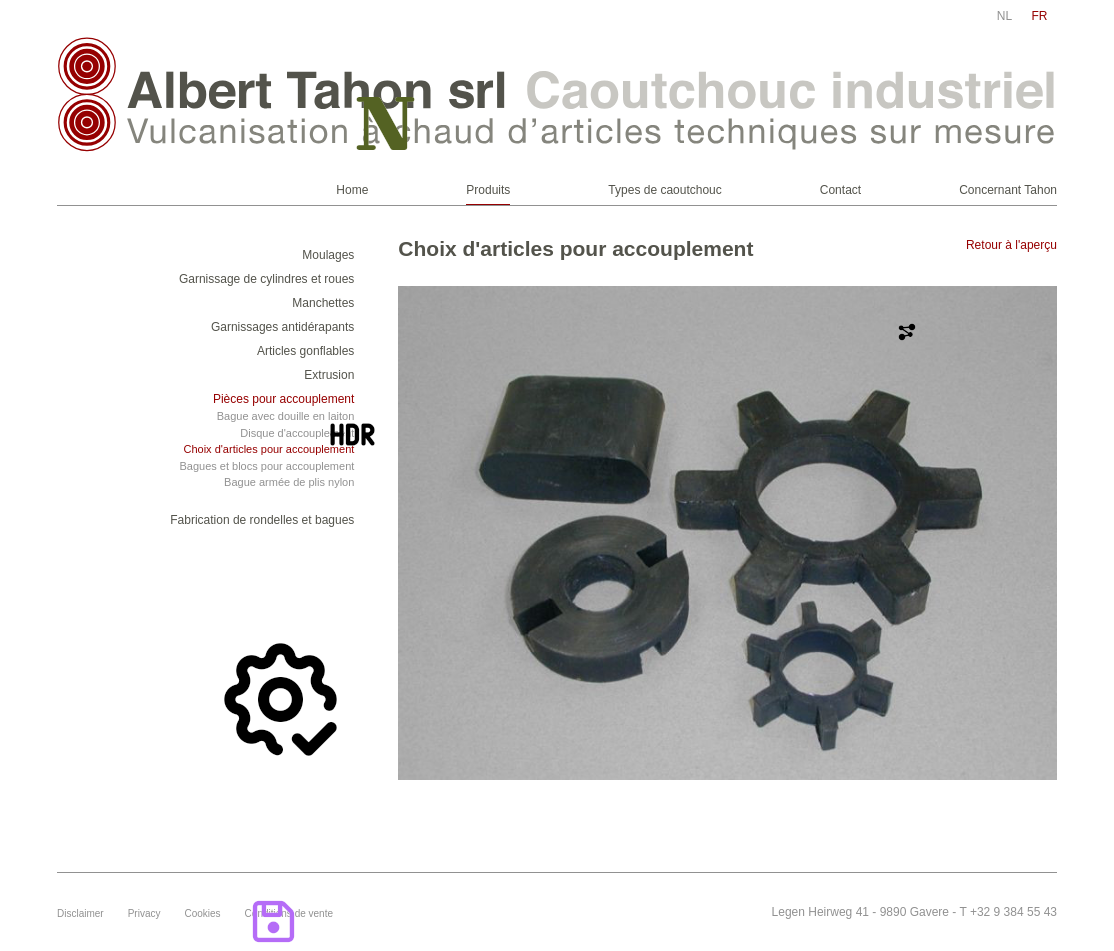 This screenshot has width=1114, height=951. What do you see at coordinates (280, 699) in the screenshot?
I see `settings saved successfully` at bounding box center [280, 699].